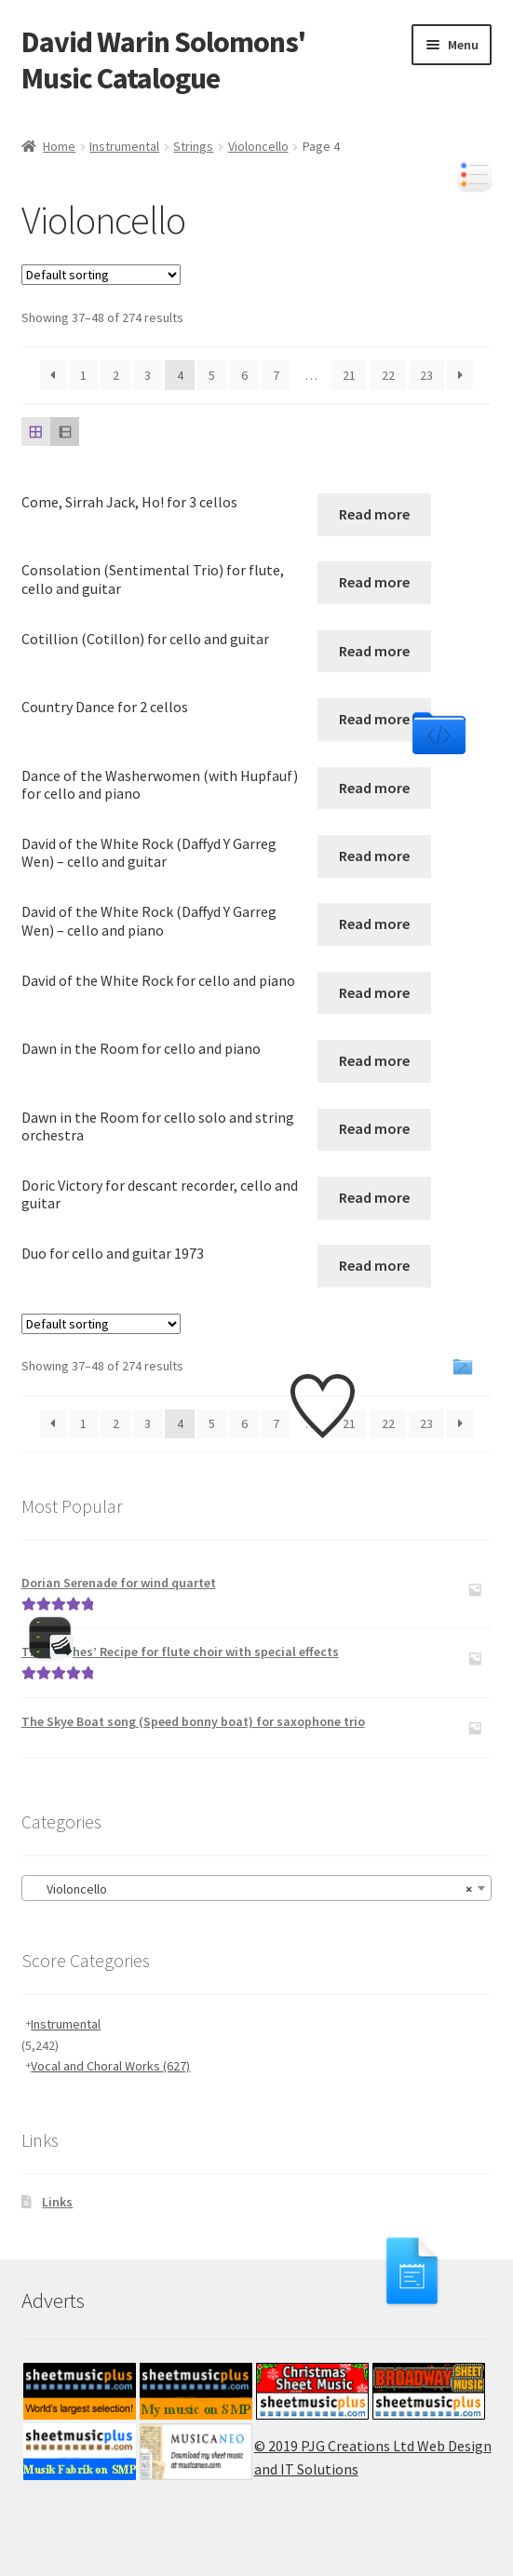 Image resolution: width=513 pixels, height=2576 pixels. What do you see at coordinates (50, 1639) in the screenshot?
I see `configure kerberos authentication settings for network servers` at bounding box center [50, 1639].